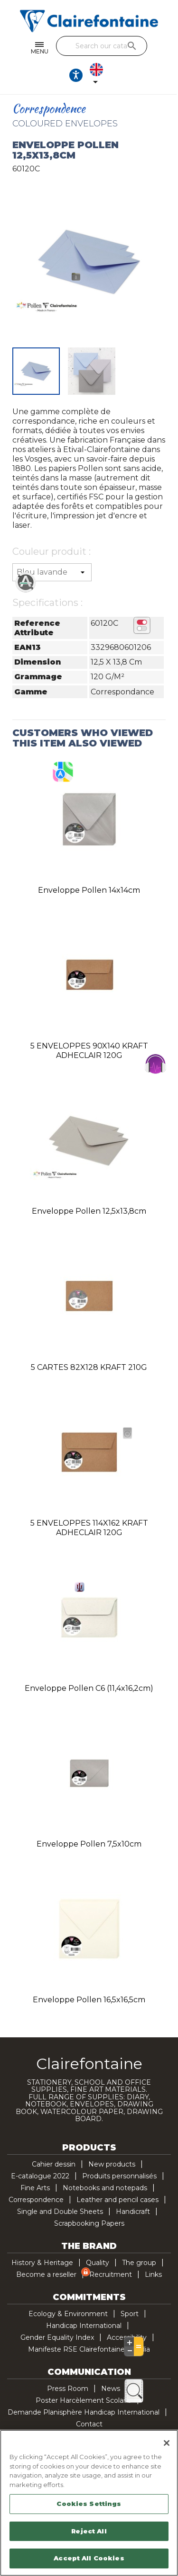 This screenshot has height=2576, width=178. What do you see at coordinates (85, 2272) in the screenshot?
I see `indicates a file or folder is read-only` at bounding box center [85, 2272].